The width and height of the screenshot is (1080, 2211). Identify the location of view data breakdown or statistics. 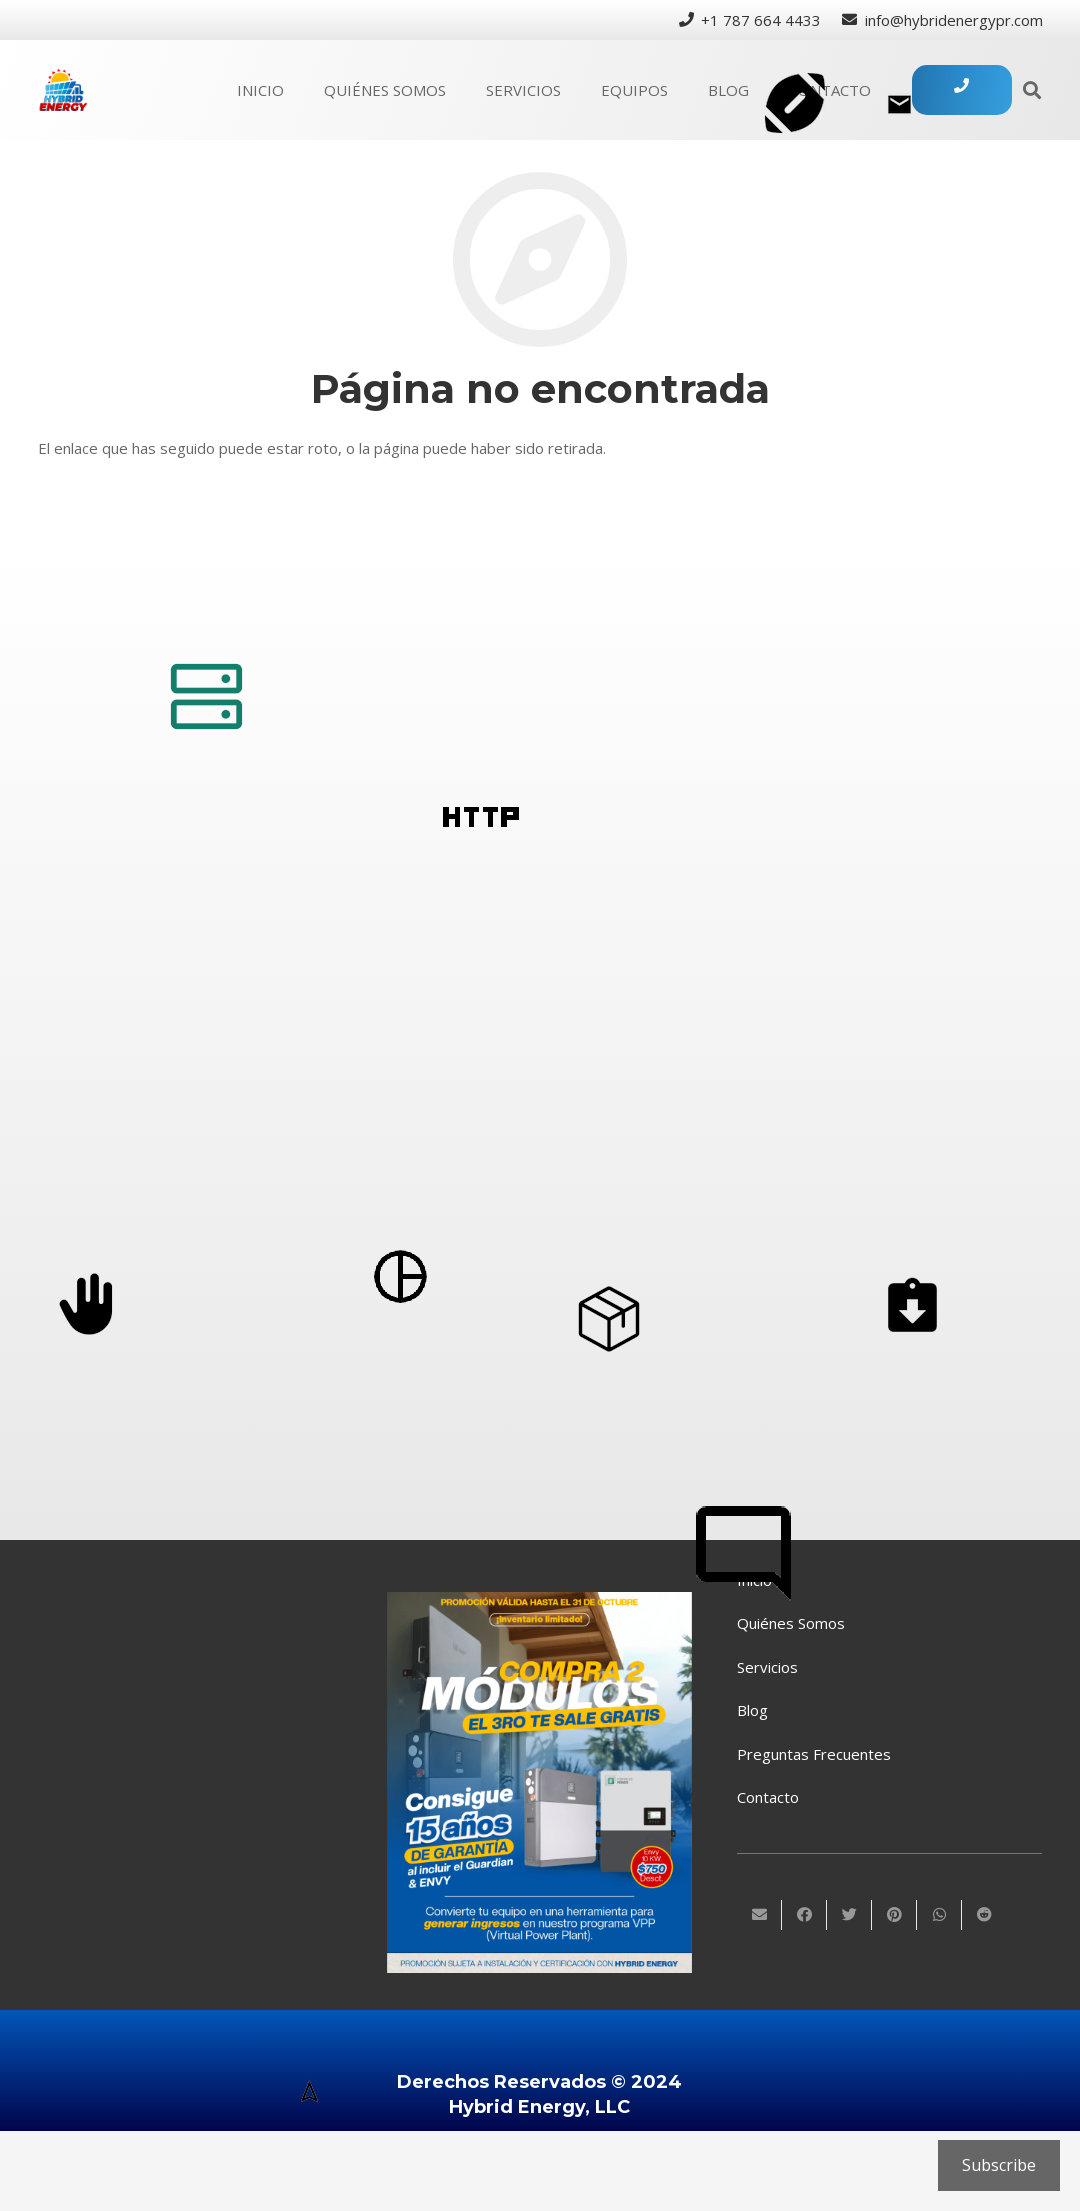
(400, 1276).